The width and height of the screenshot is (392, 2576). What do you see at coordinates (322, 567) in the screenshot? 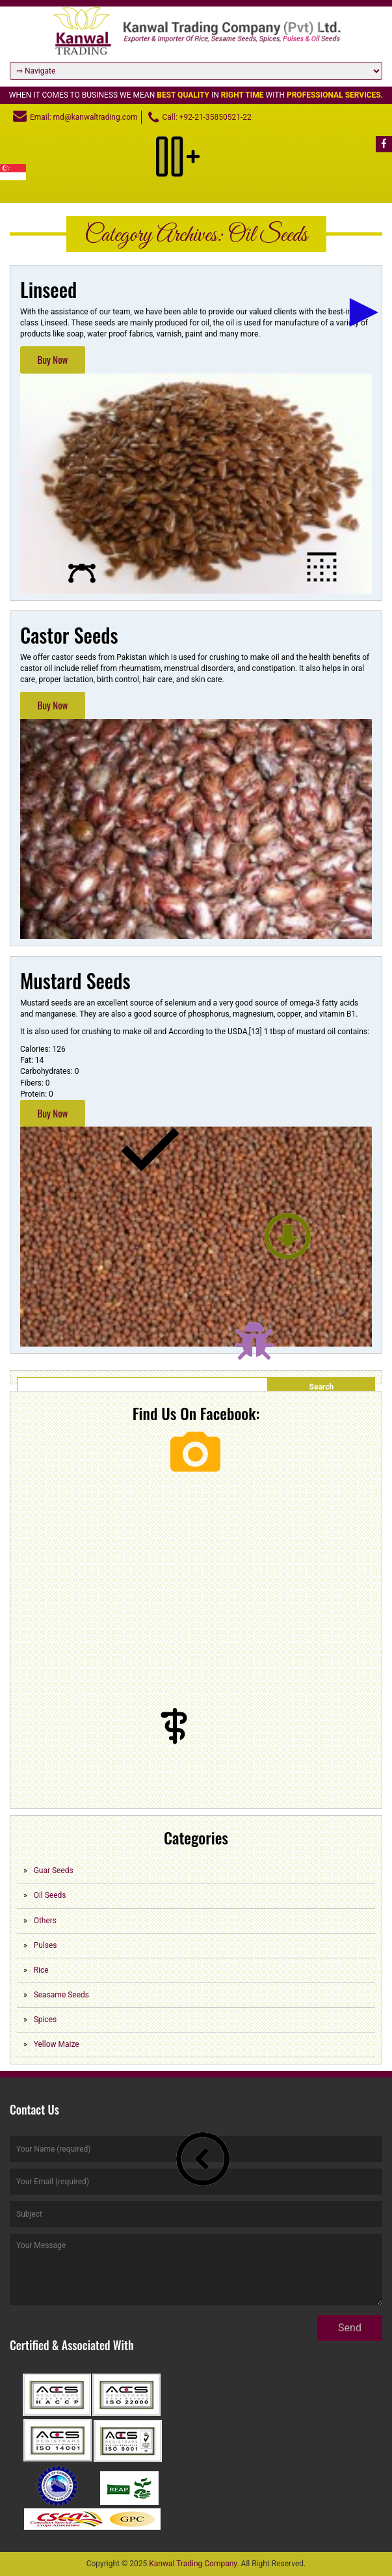
I see `apply border to top edge of selection` at bounding box center [322, 567].